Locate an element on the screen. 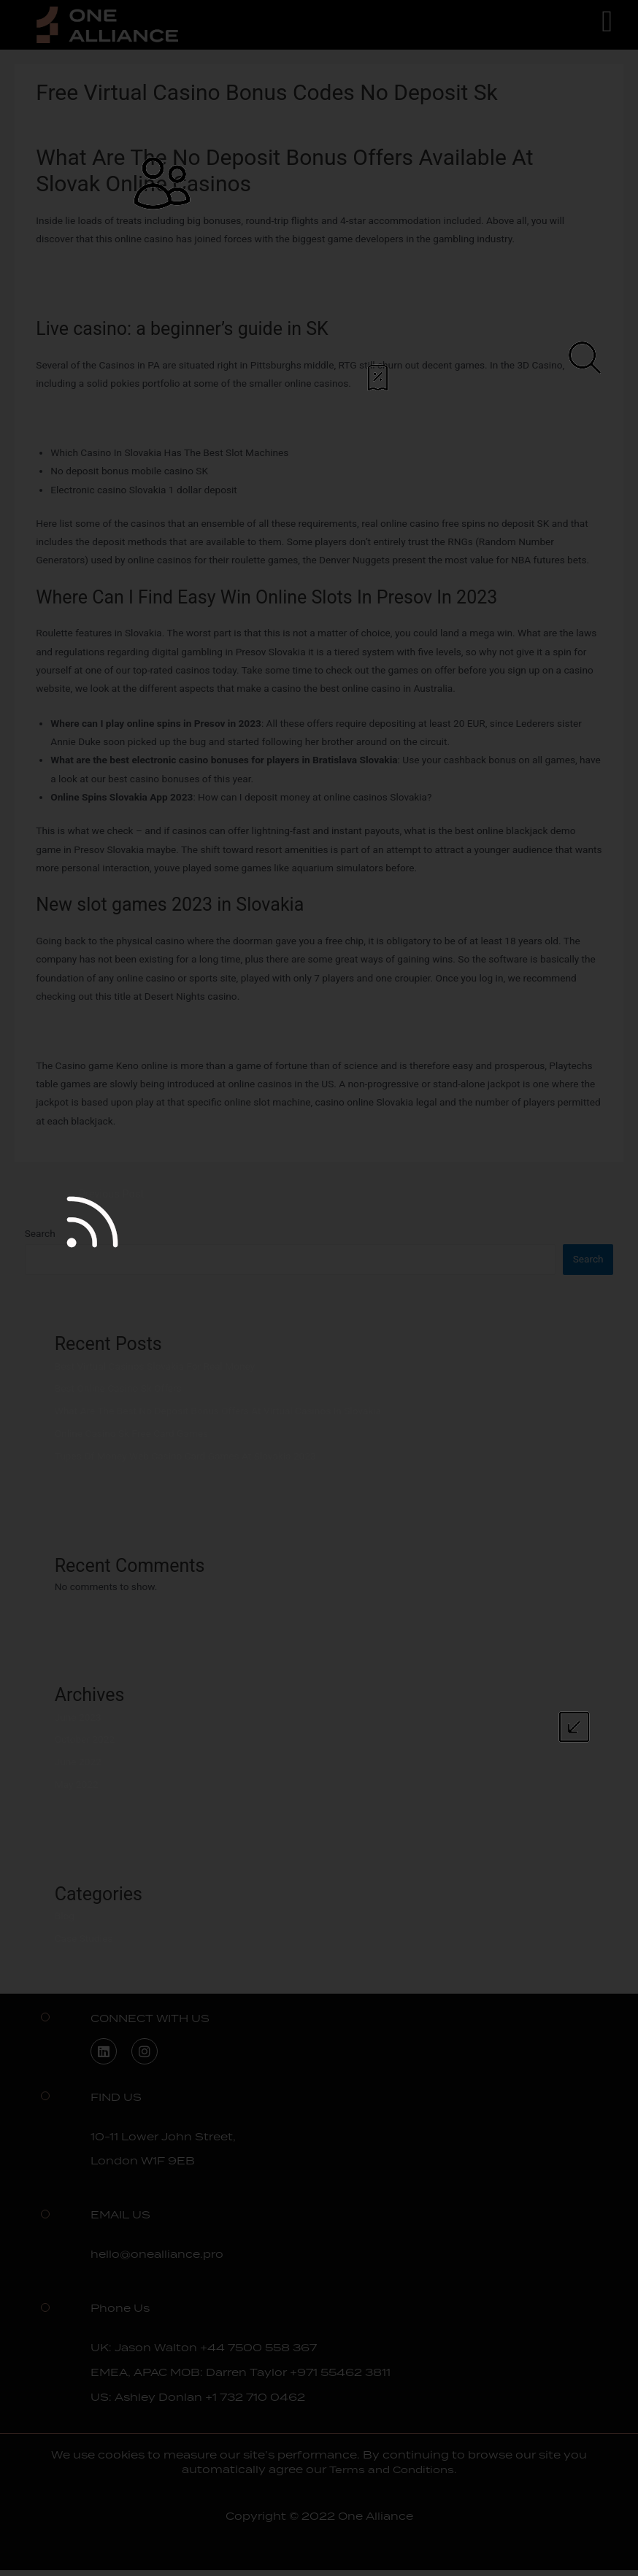 The image size is (638, 2576). view all users or contacts is located at coordinates (162, 183).